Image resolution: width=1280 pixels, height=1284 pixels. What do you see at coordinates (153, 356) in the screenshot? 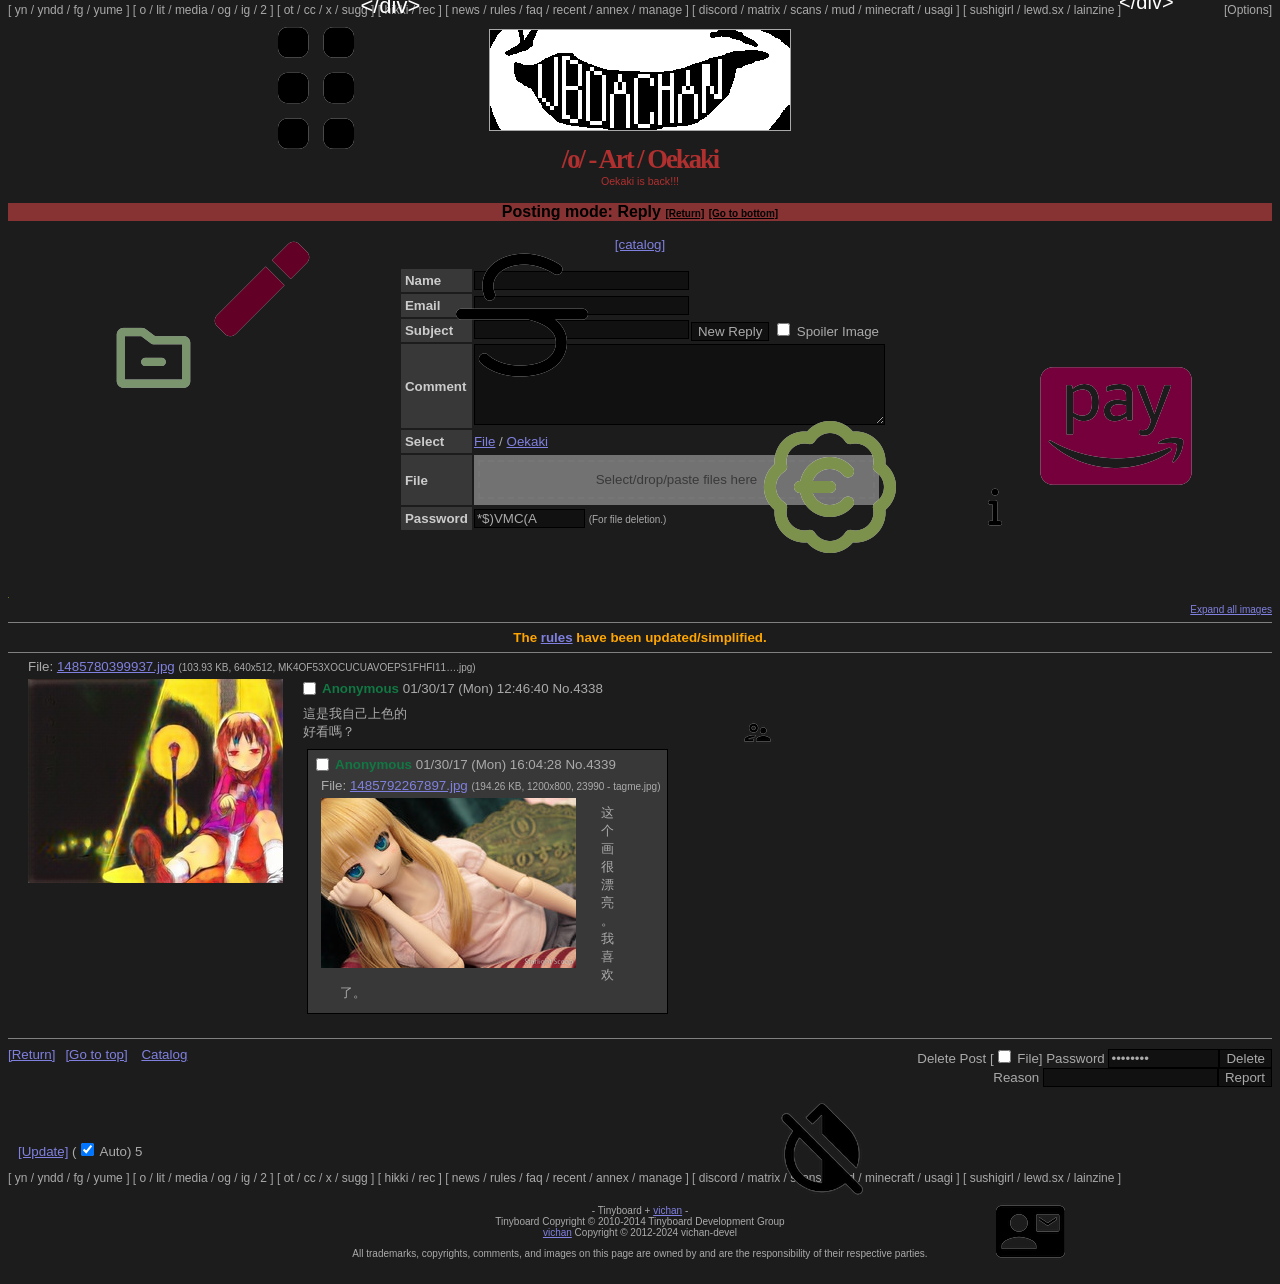
I see `remove a folder` at bounding box center [153, 356].